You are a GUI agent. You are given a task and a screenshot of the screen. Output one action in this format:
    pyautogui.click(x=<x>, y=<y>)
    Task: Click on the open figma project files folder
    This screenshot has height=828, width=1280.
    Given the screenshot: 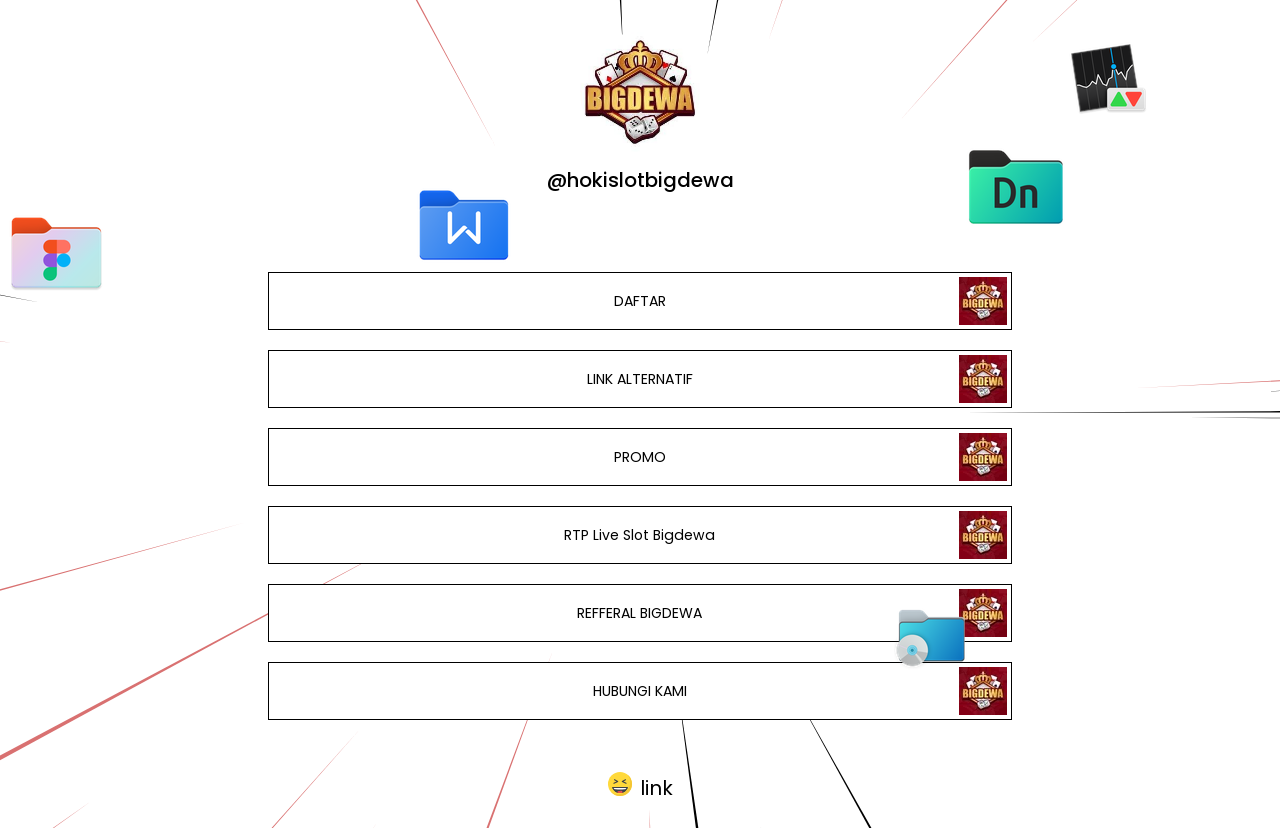 What is the action you would take?
    pyautogui.click(x=56, y=255)
    